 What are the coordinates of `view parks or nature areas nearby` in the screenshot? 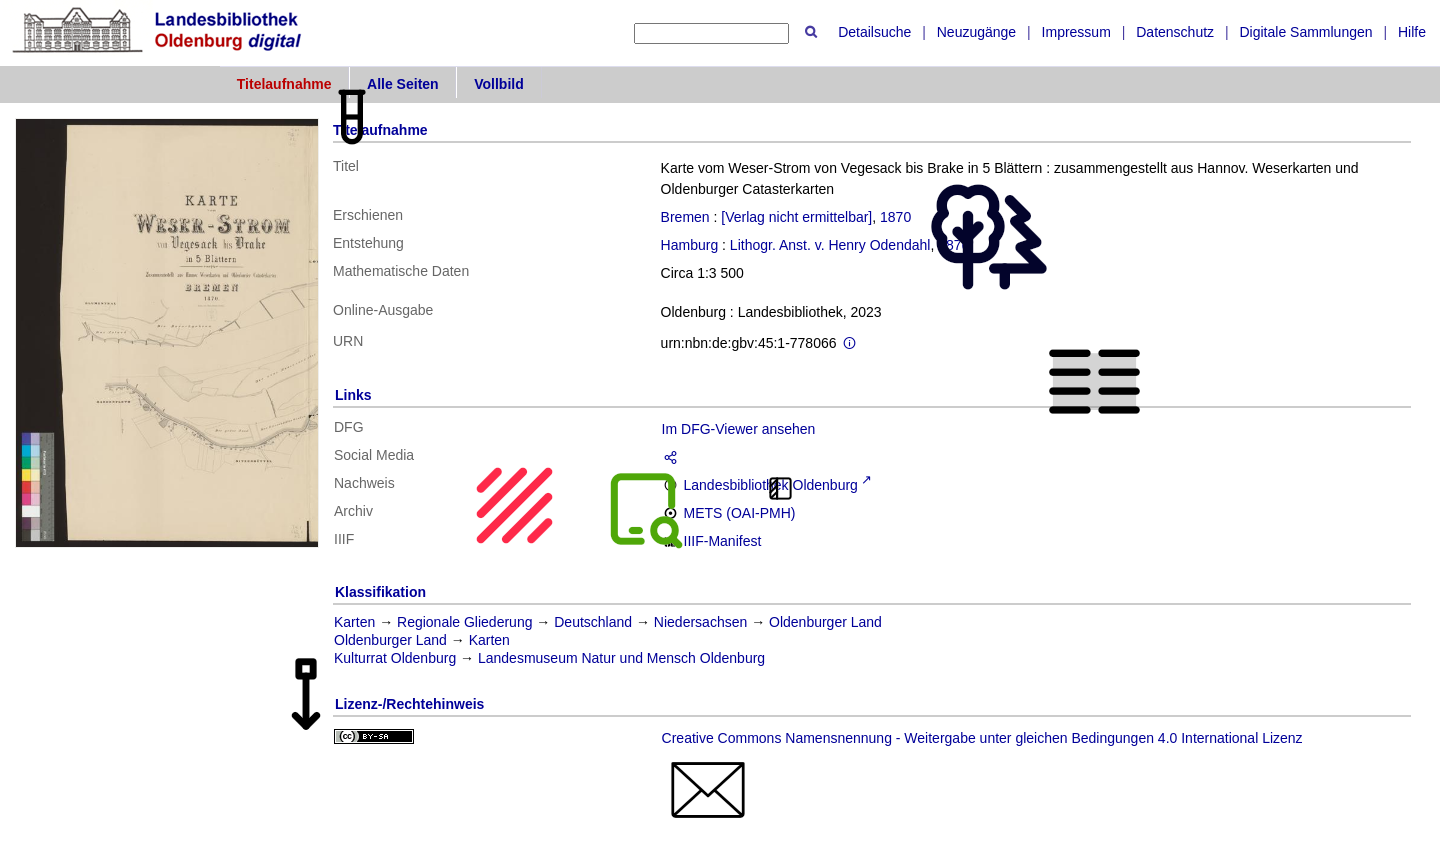 It's located at (989, 237).